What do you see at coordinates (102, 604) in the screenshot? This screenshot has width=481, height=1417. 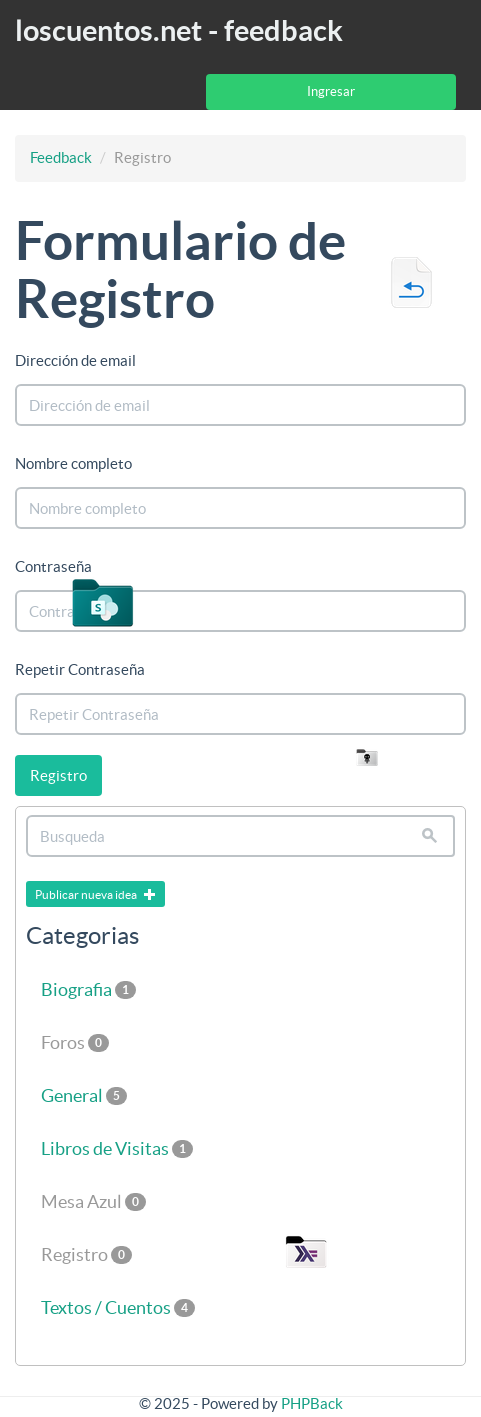 I see `open microsoft sharepoint folder` at bounding box center [102, 604].